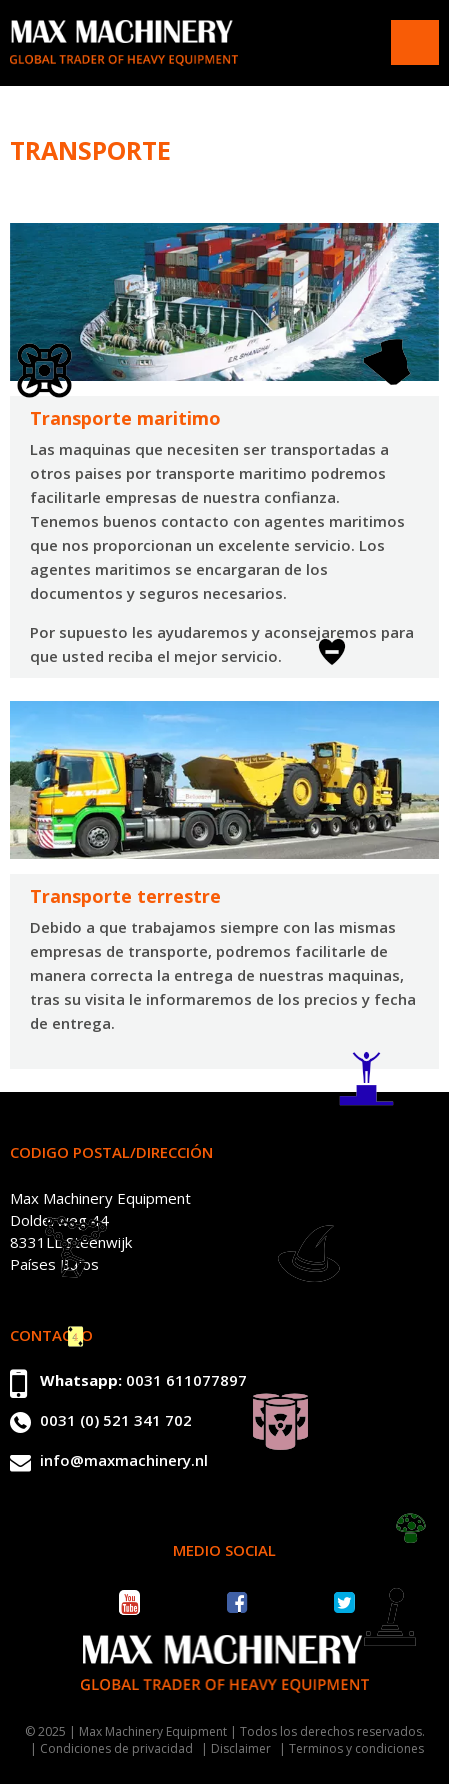 The width and height of the screenshot is (449, 1784). What do you see at coordinates (332, 652) in the screenshot?
I see `remove from favorites` at bounding box center [332, 652].